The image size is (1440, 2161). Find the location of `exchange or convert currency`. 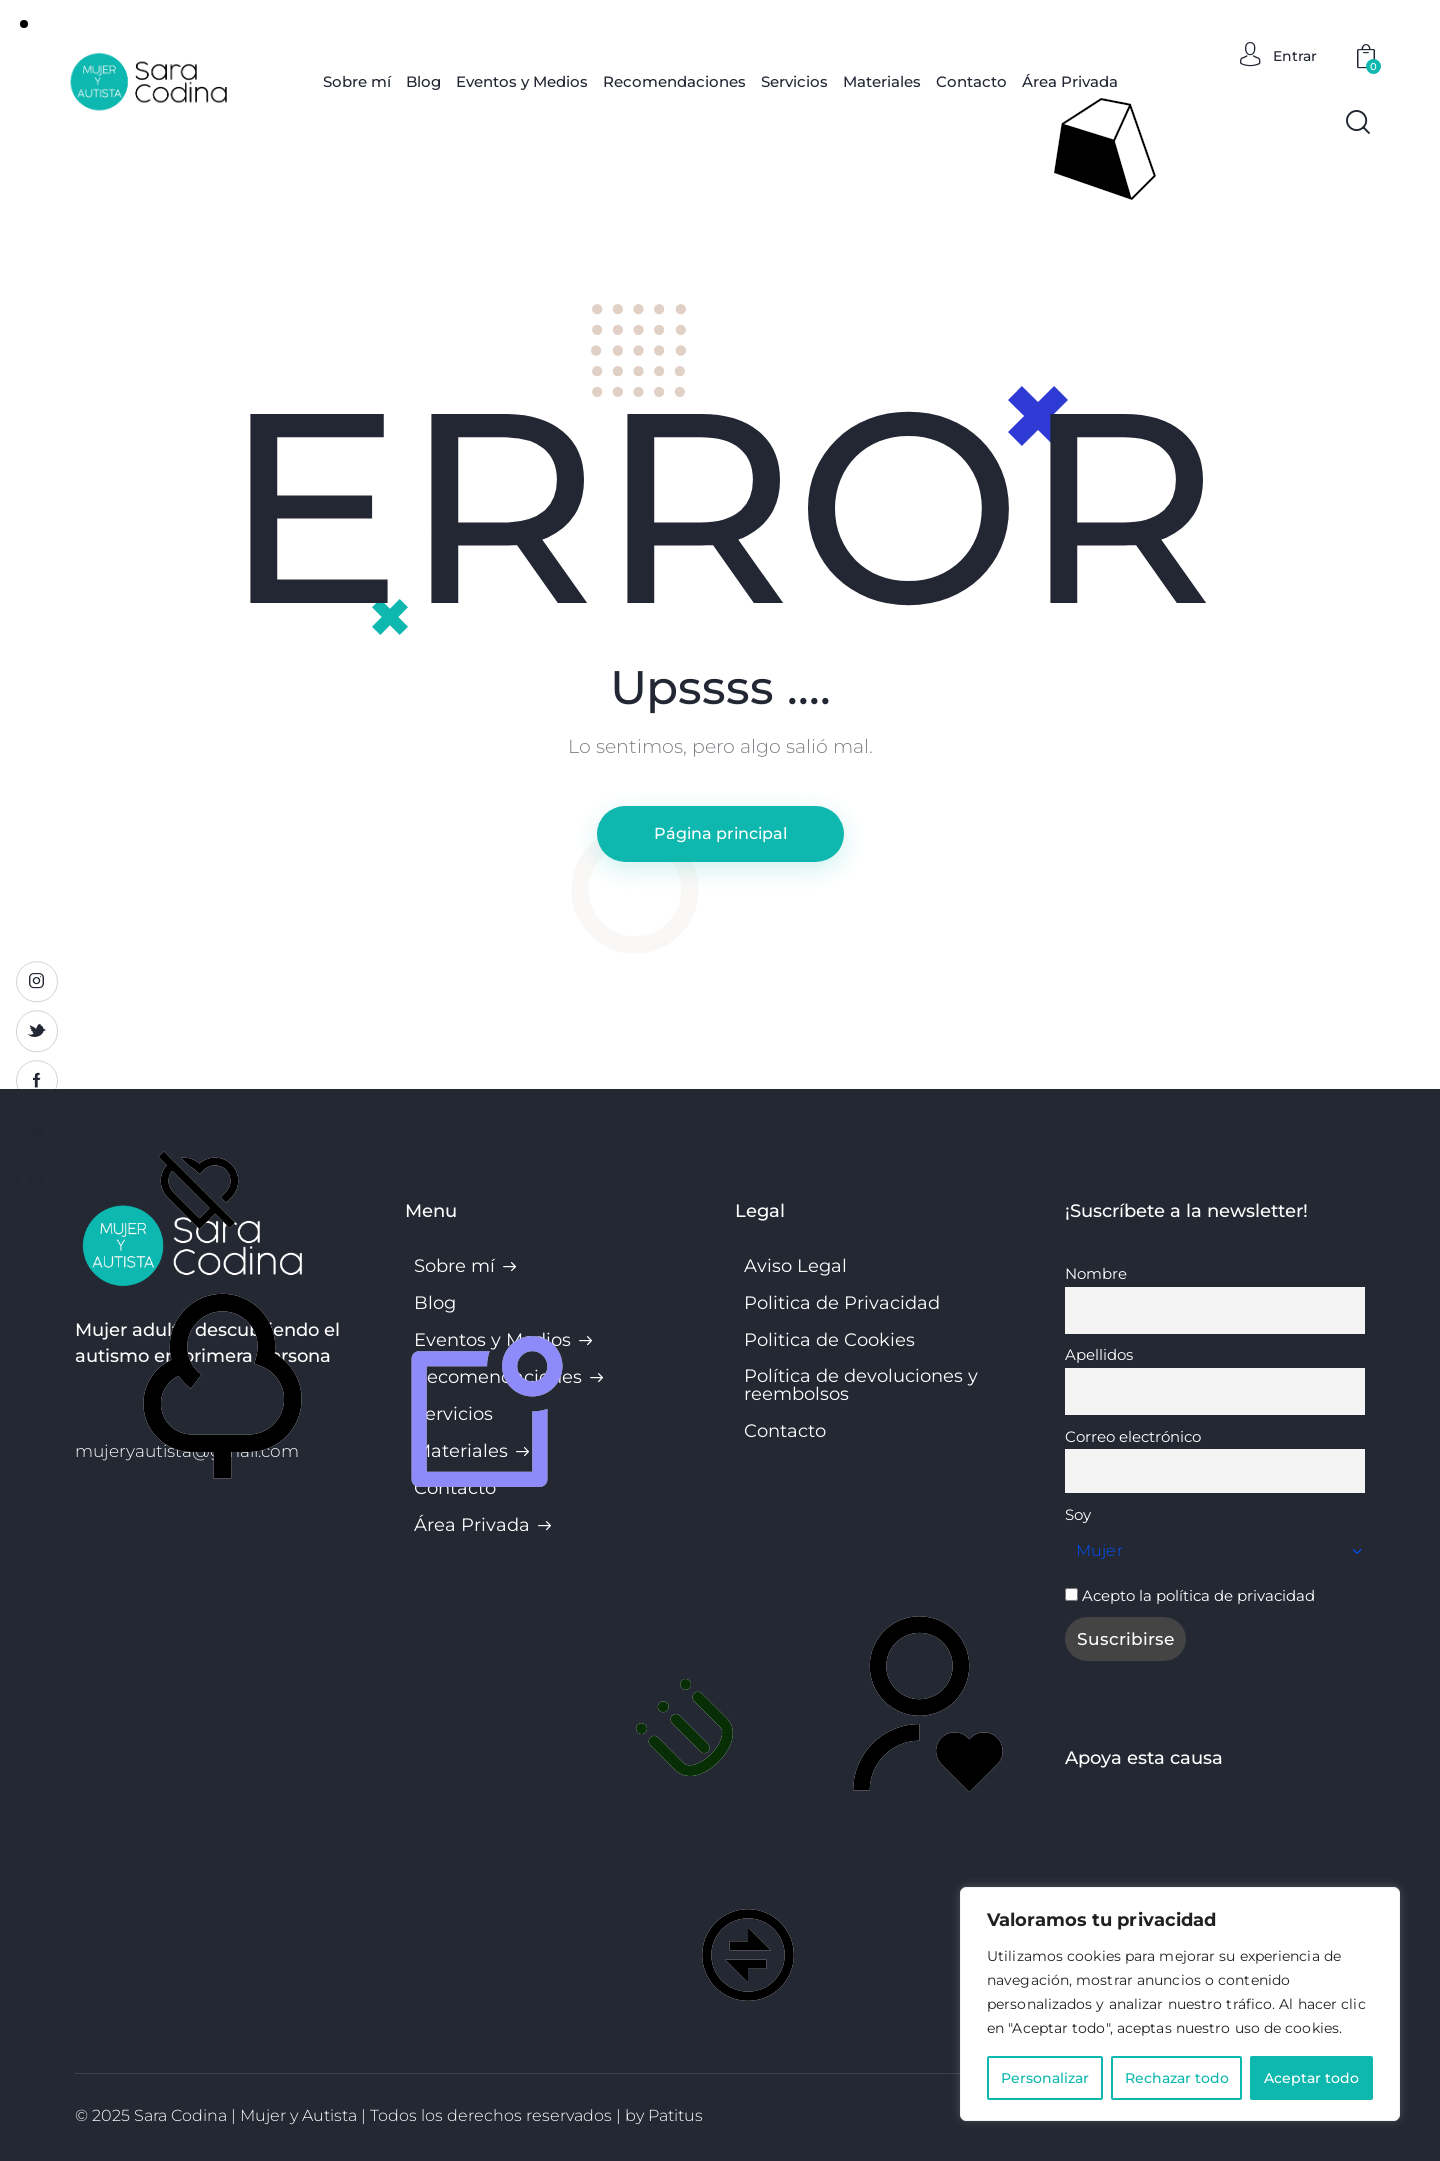

exchange or convert currency is located at coordinates (748, 1955).